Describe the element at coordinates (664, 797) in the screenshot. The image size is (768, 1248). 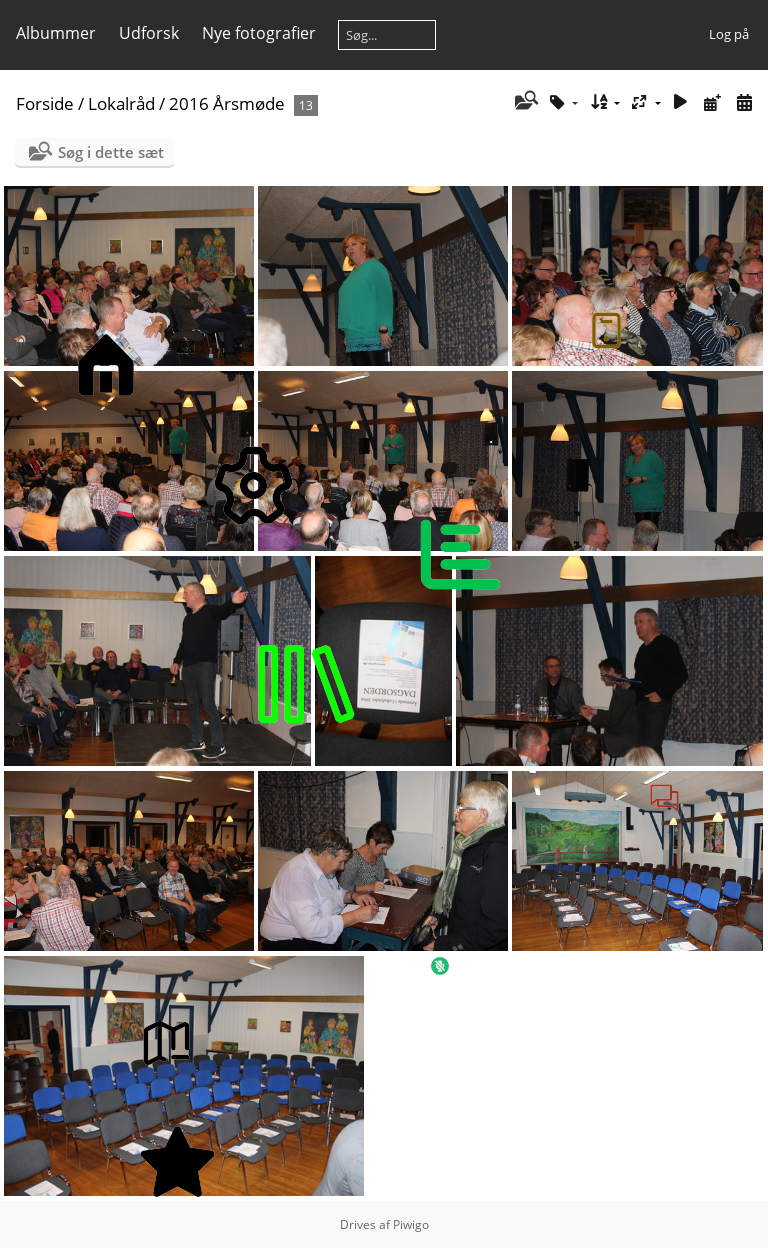
I see `open your messages or conversations` at that location.